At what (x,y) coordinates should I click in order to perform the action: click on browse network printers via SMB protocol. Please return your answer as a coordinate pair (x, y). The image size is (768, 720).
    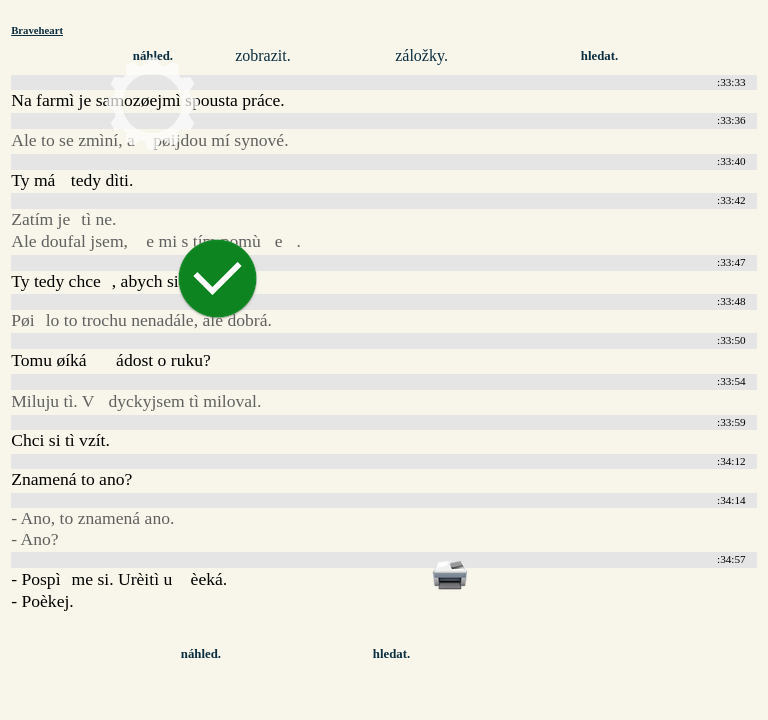
    Looking at the image, I should click on (450, 575).